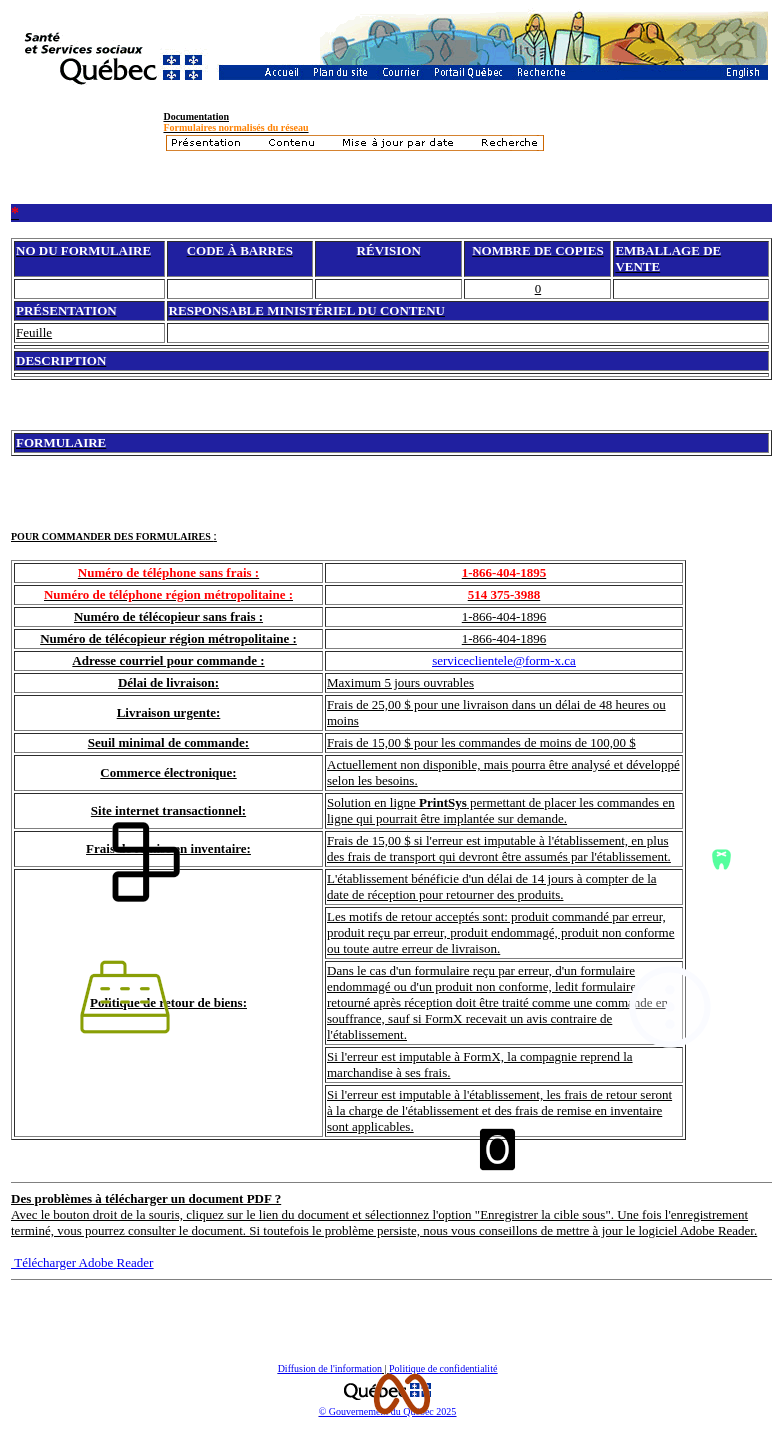  What do you see at coordinates (125, 1002) in the screenshot?
I see `access point of sale system` at bounding box center [125, 1002].